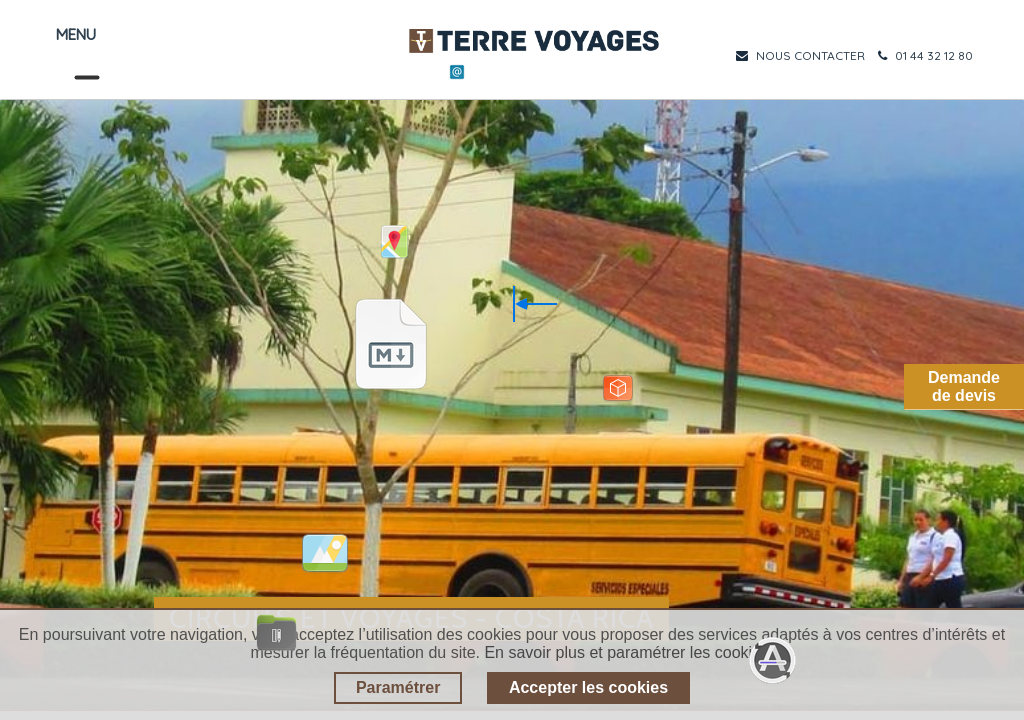  What do you see at coordinates (772, 660) in the screenshot?
I see `open software updater to check for system updates` at bounding box center [772, 660].